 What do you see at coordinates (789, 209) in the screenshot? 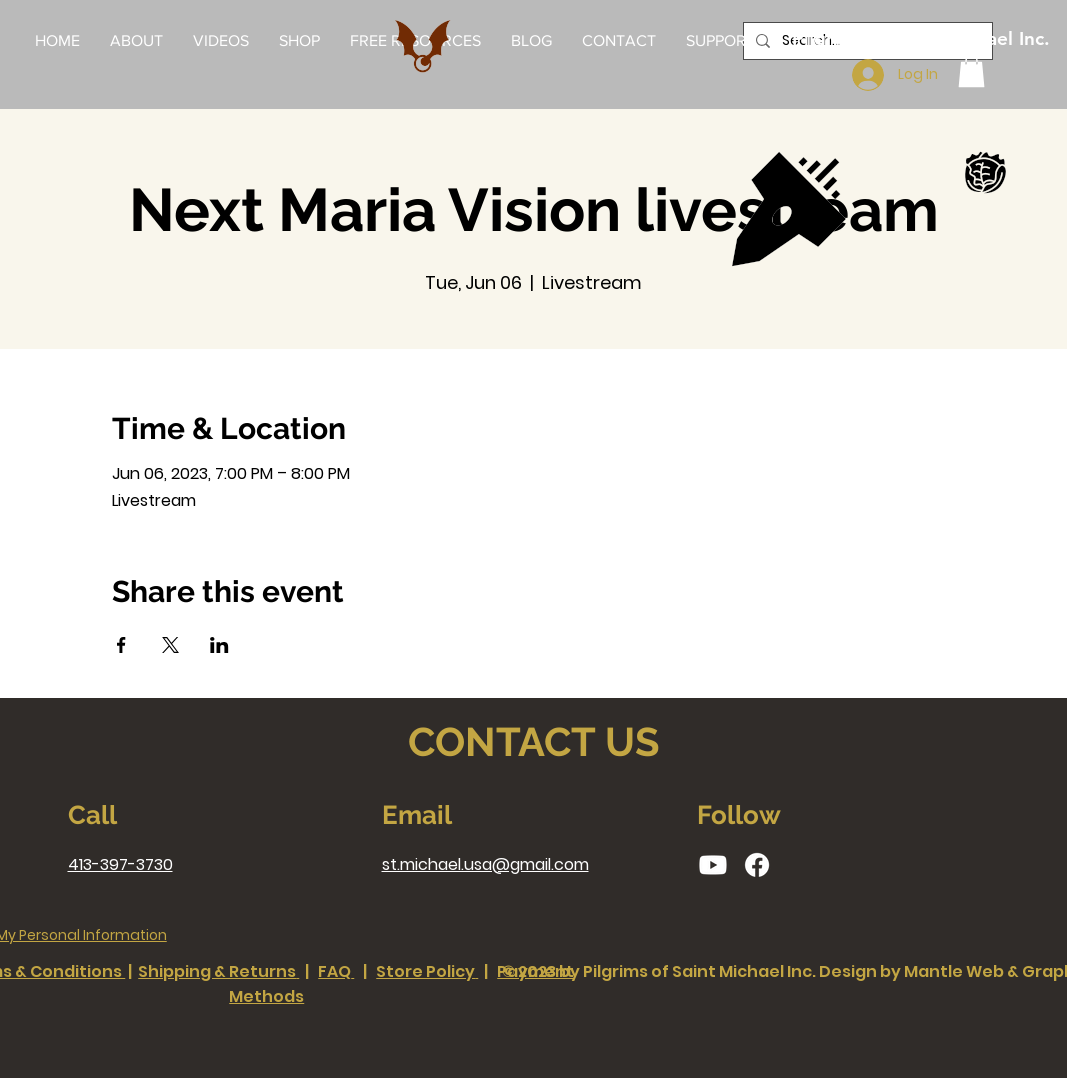
I see `select heavy fighter class or unit` at bounding box center [789, 209].